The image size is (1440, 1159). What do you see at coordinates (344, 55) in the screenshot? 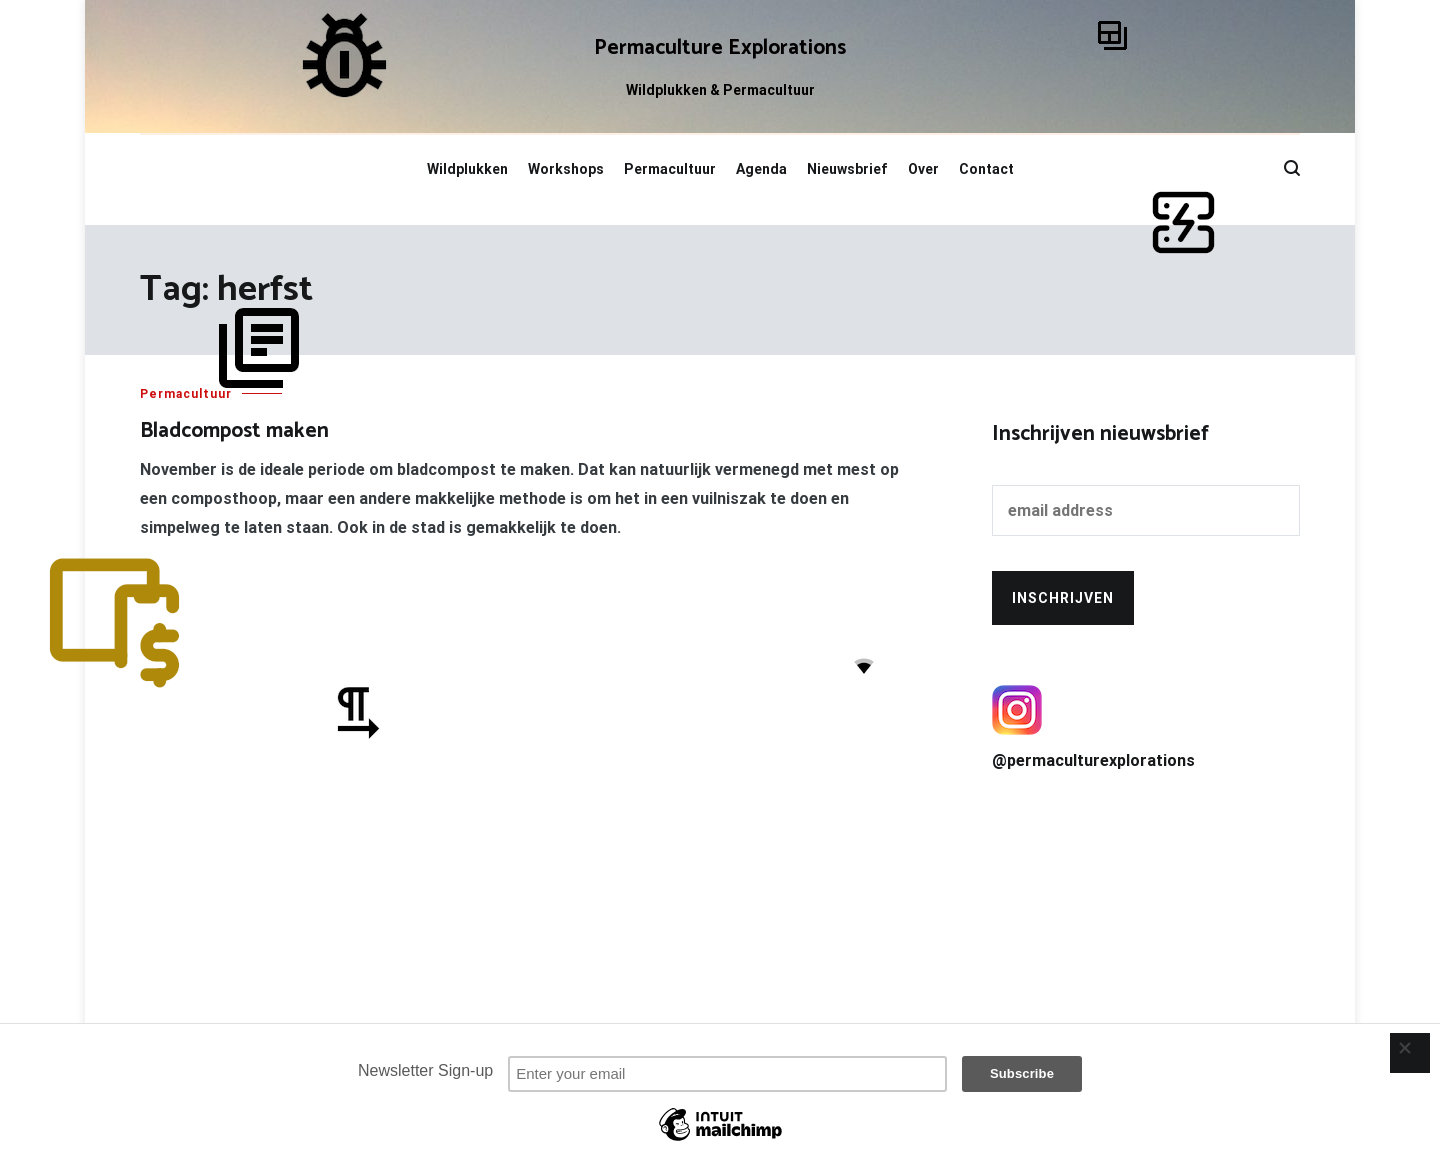
I see `find pest control services nearby` at bounding box center [344, 55].